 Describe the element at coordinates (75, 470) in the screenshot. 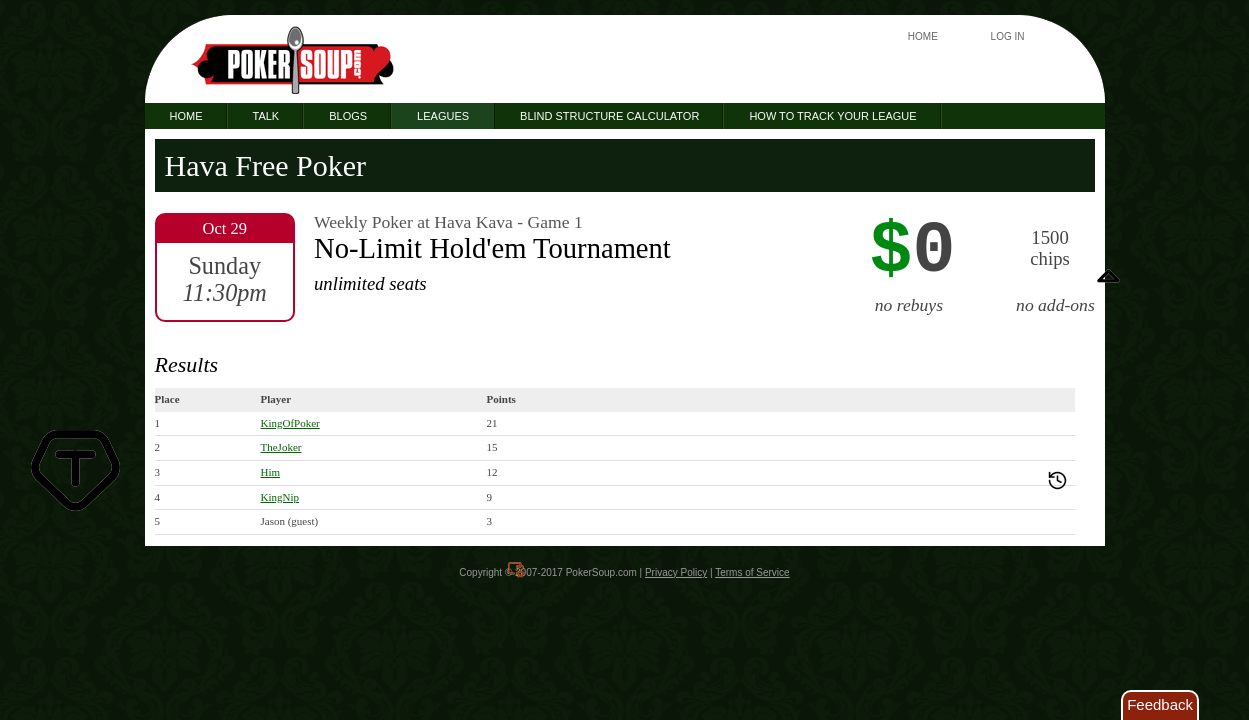

I see `tether (USDT) cryptocurrency logo` at that location.